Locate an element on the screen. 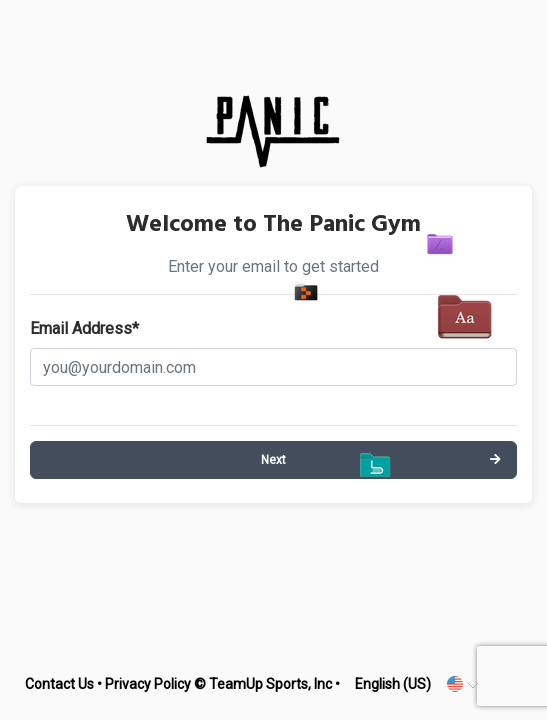 The height and width of the screenshot is (720, 547). open taaghche app files folder is located at coordinates (375, 466).